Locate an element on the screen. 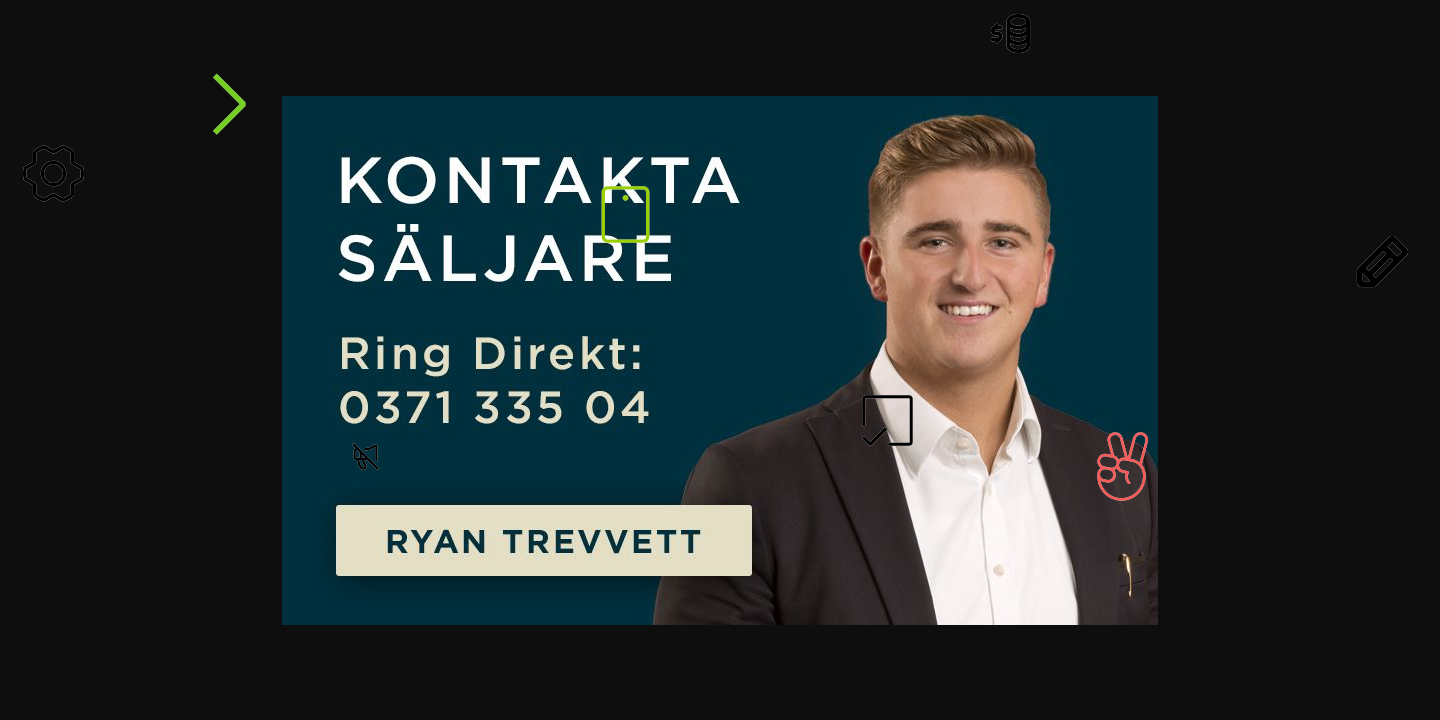  edit content or settings is located at coordinates (1381, 262).